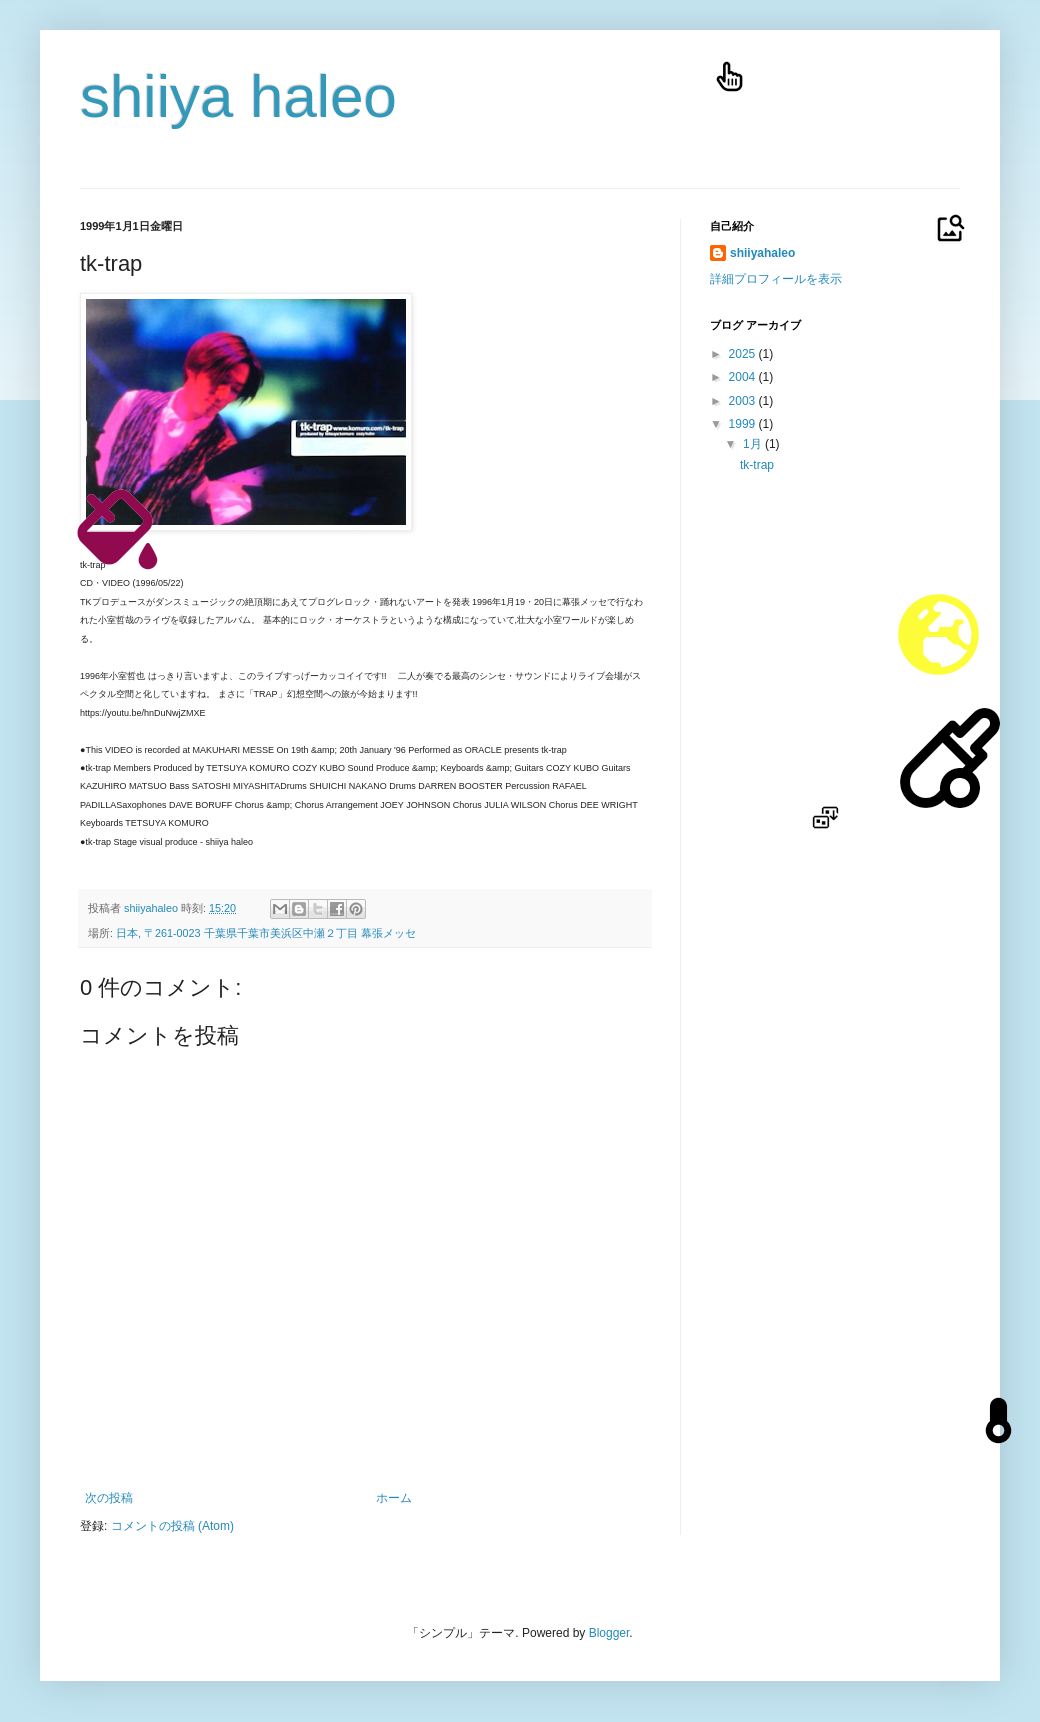  I want to click on access cricket sports content or scores, so click(950, 758).